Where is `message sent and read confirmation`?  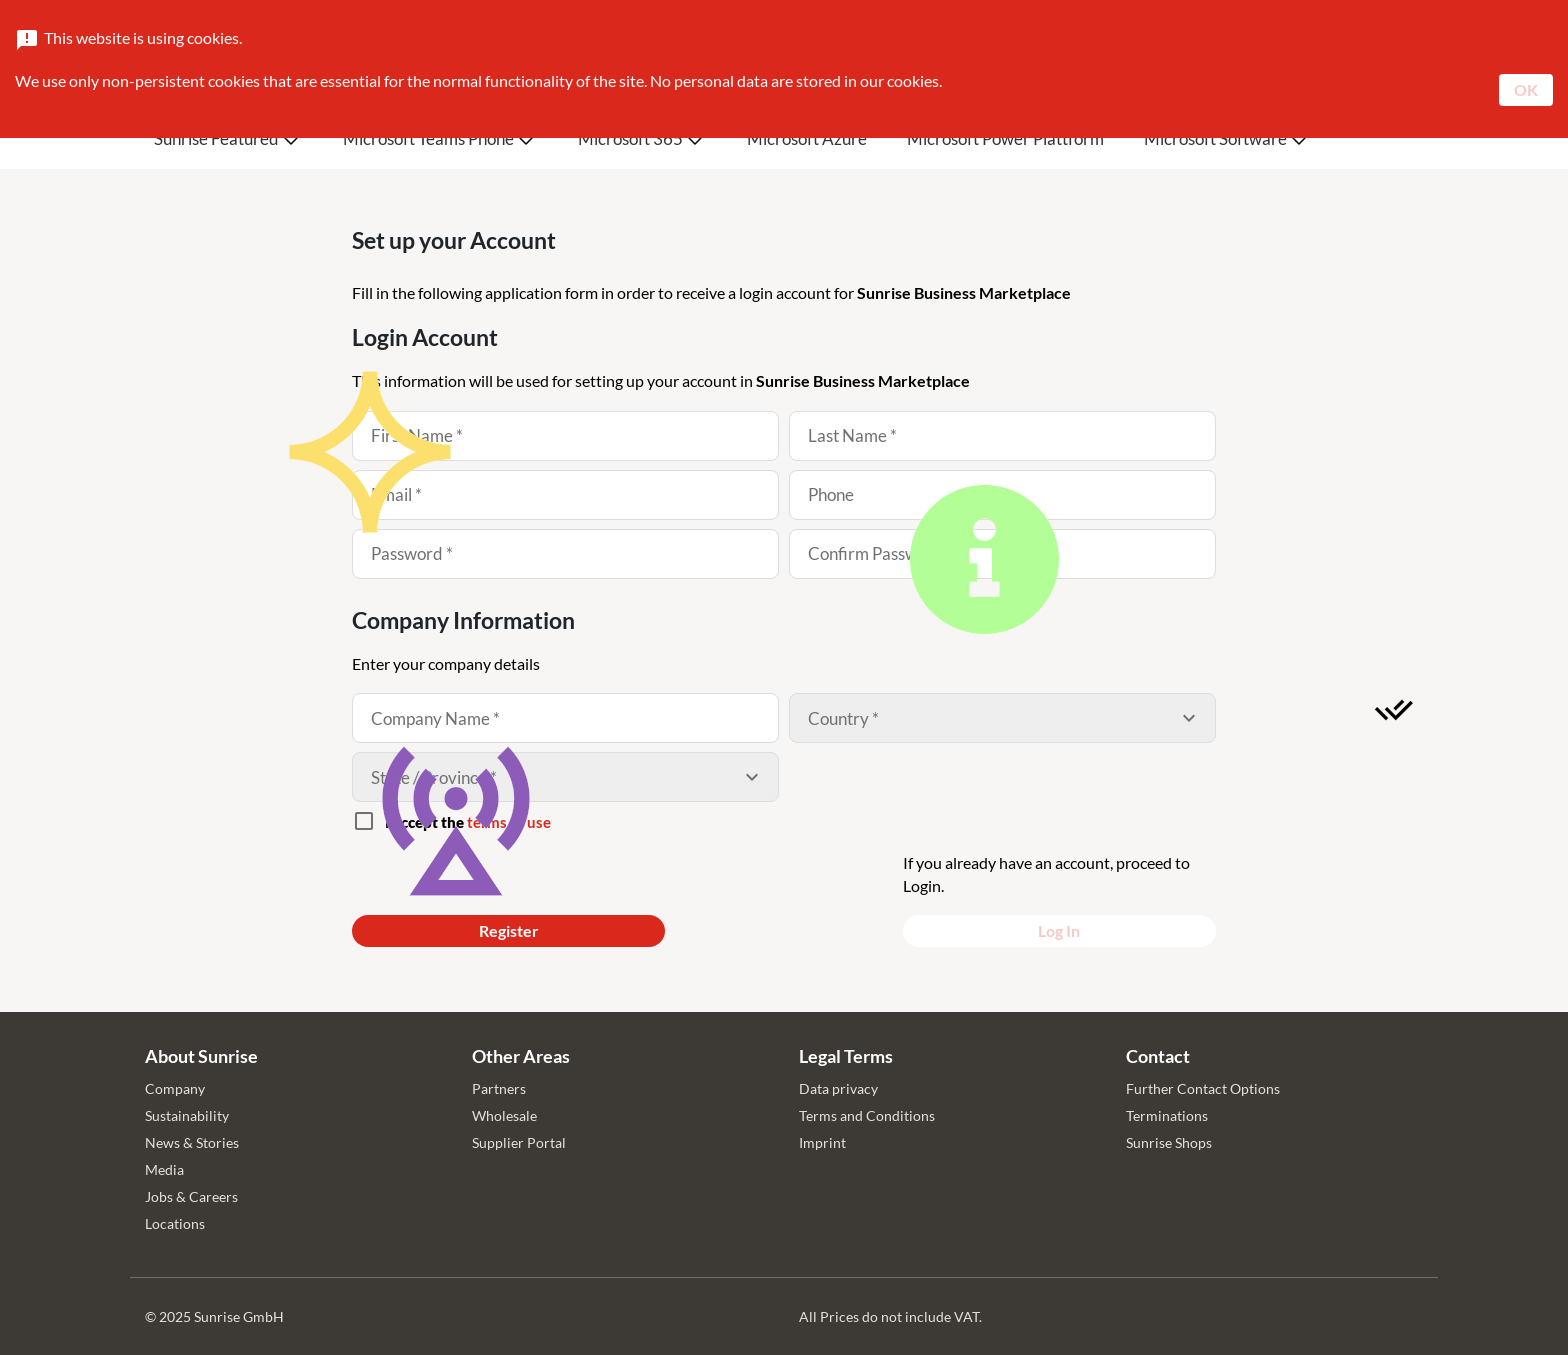
message sent and read confirmation is located at coordinates (1394, 710).